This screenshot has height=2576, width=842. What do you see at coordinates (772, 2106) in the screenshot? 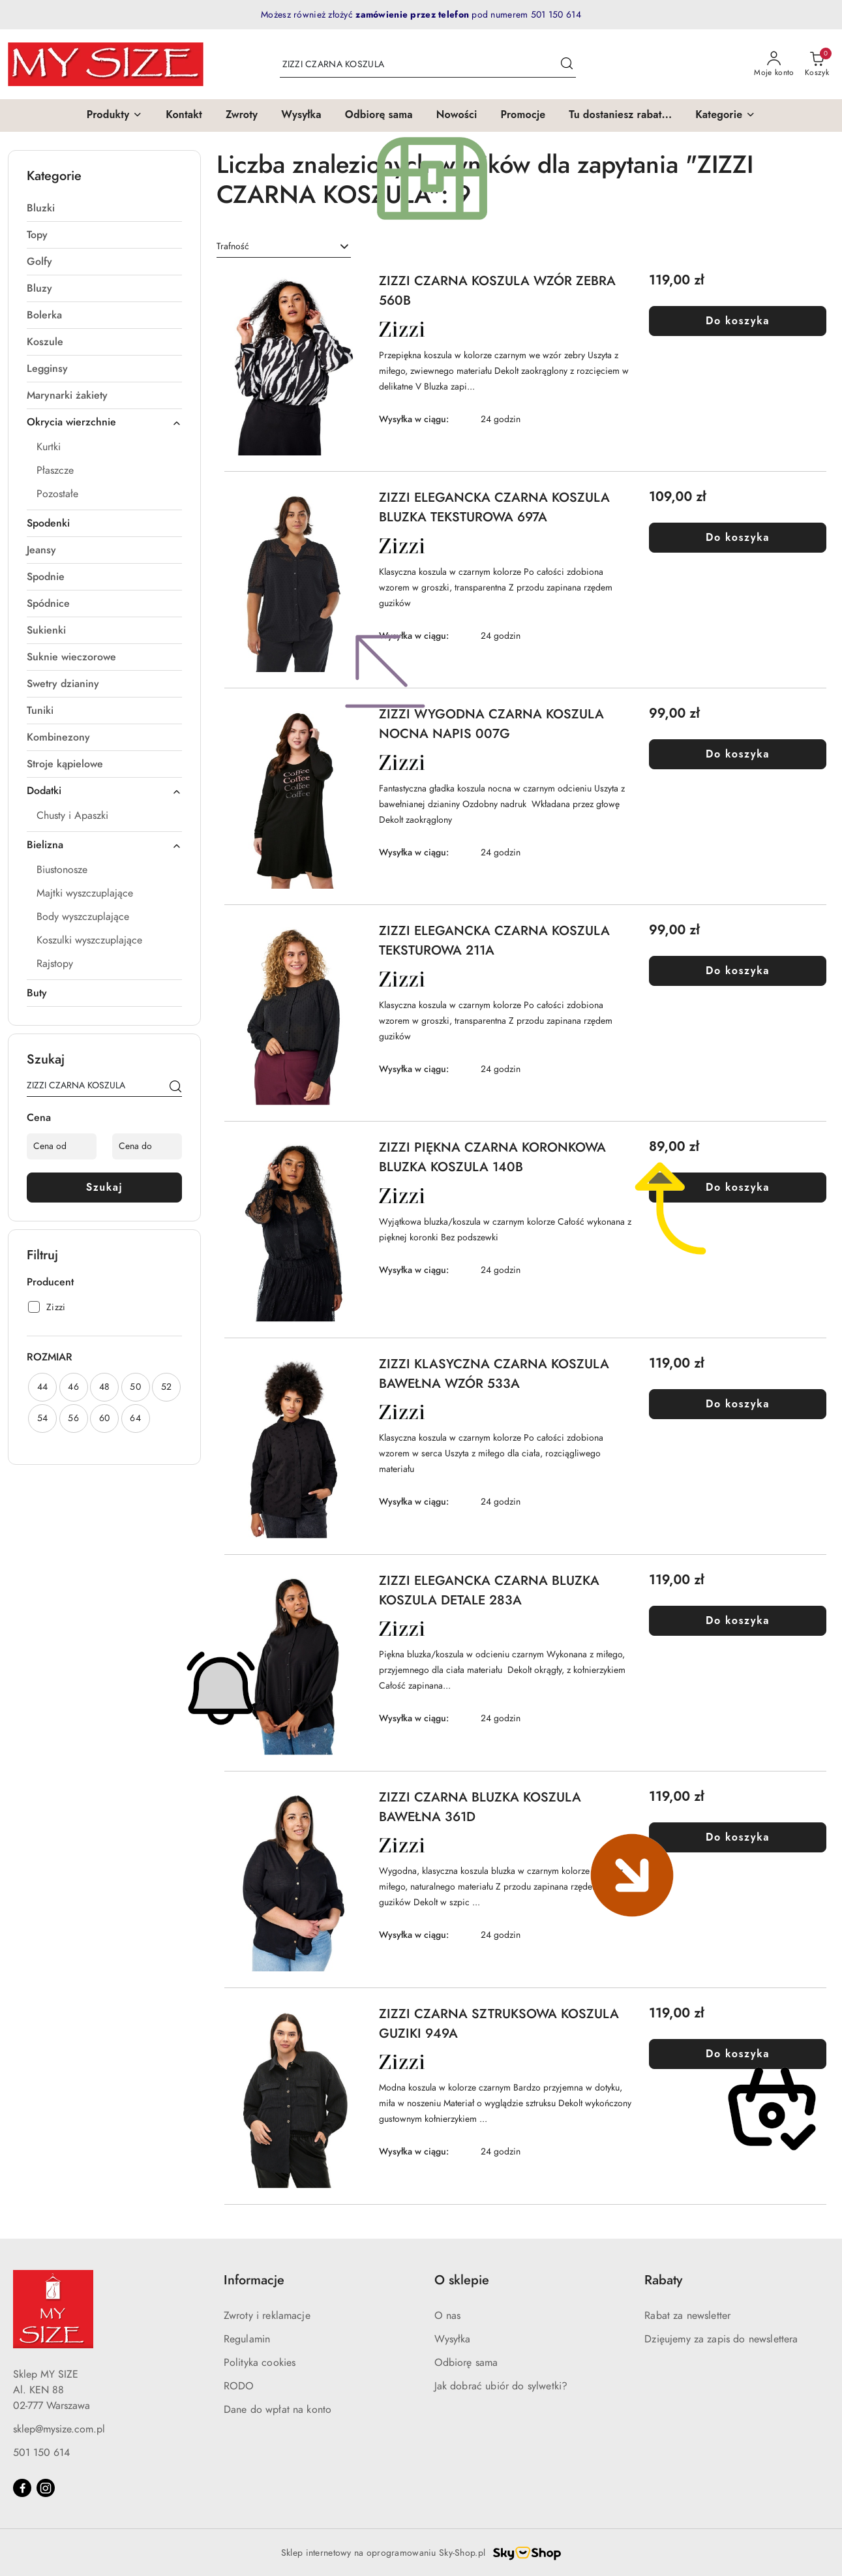
I see `confirm items in your shopping basket` at bounding box center [772, 2106].